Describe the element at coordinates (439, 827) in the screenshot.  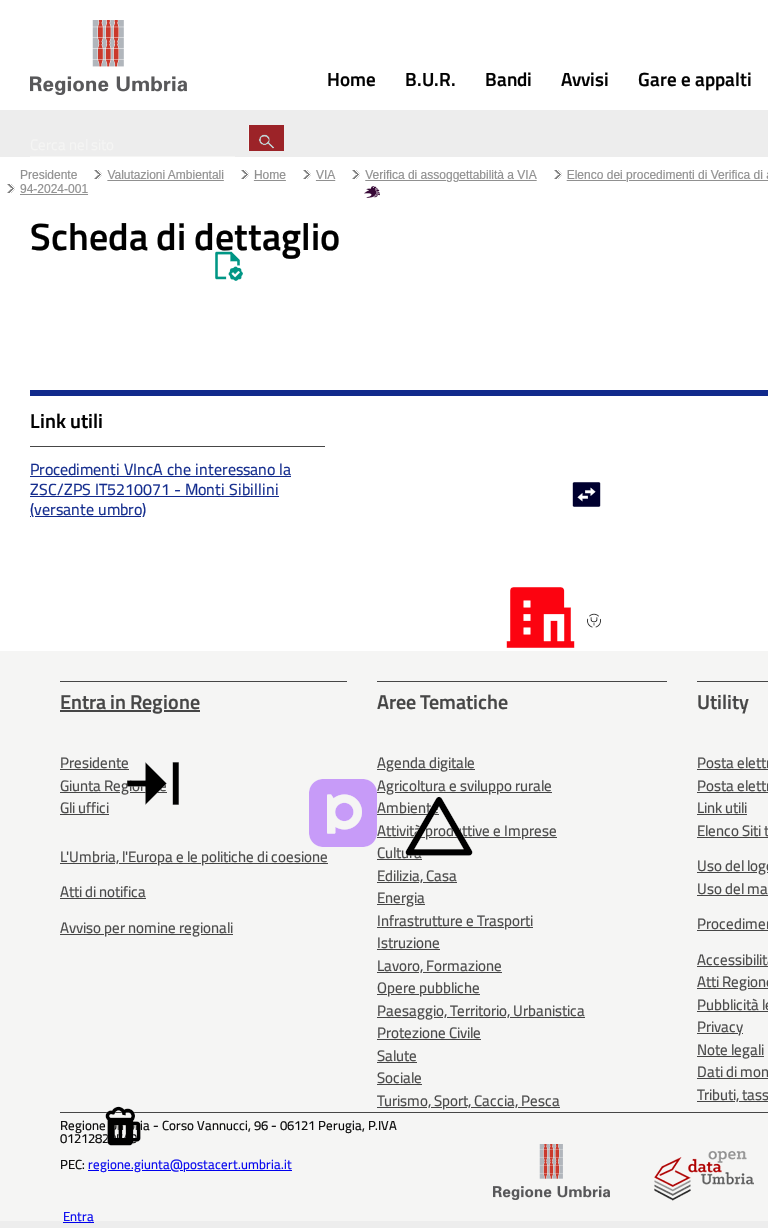
I see `draw or insert a triangle shape` at that location.